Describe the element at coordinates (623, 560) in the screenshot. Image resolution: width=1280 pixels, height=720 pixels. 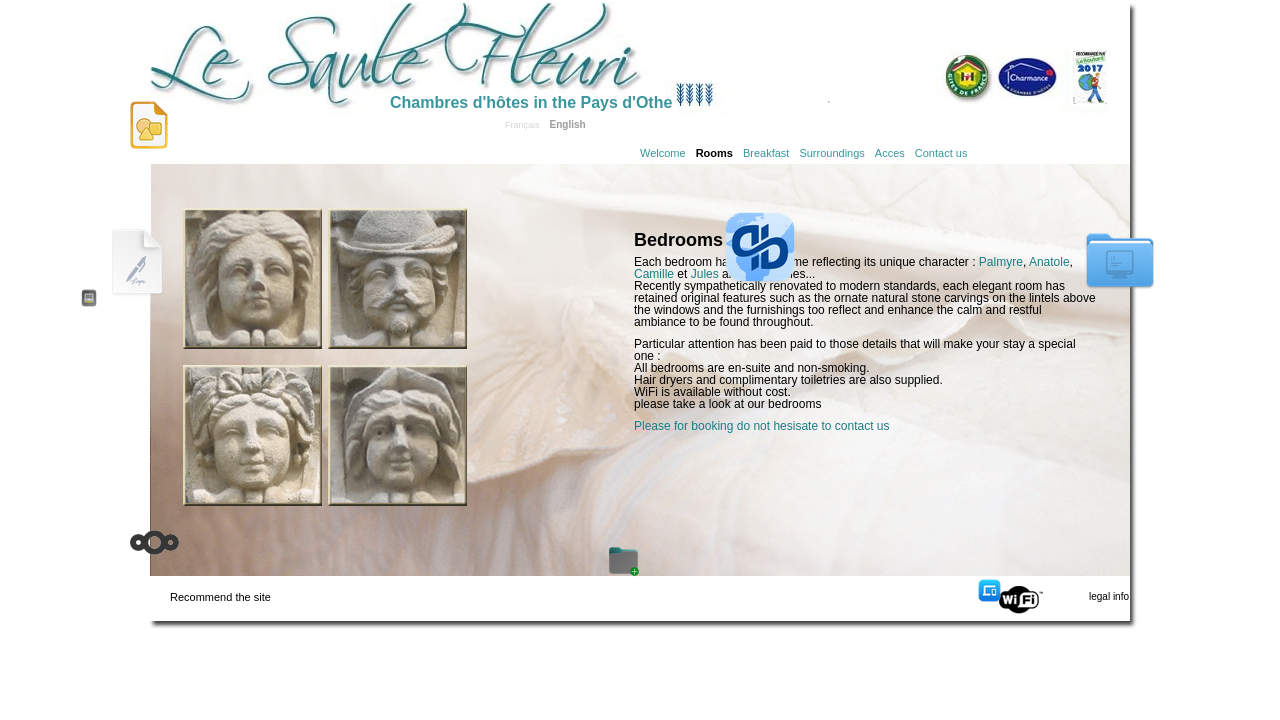
I see `create a new folder` at that location.